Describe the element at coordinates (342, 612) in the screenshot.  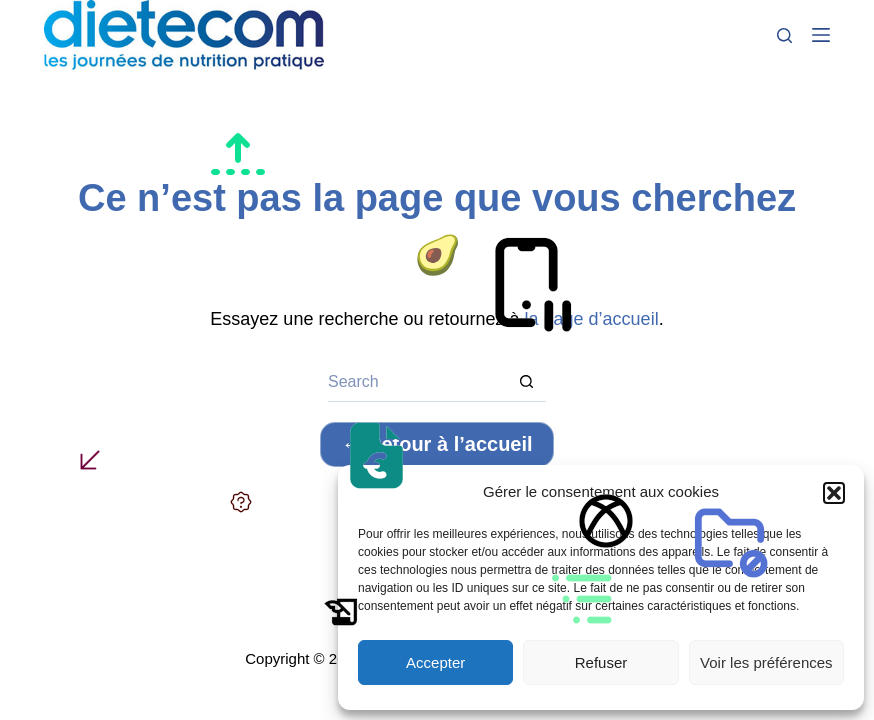
I see `access document history or revision log` at that location.